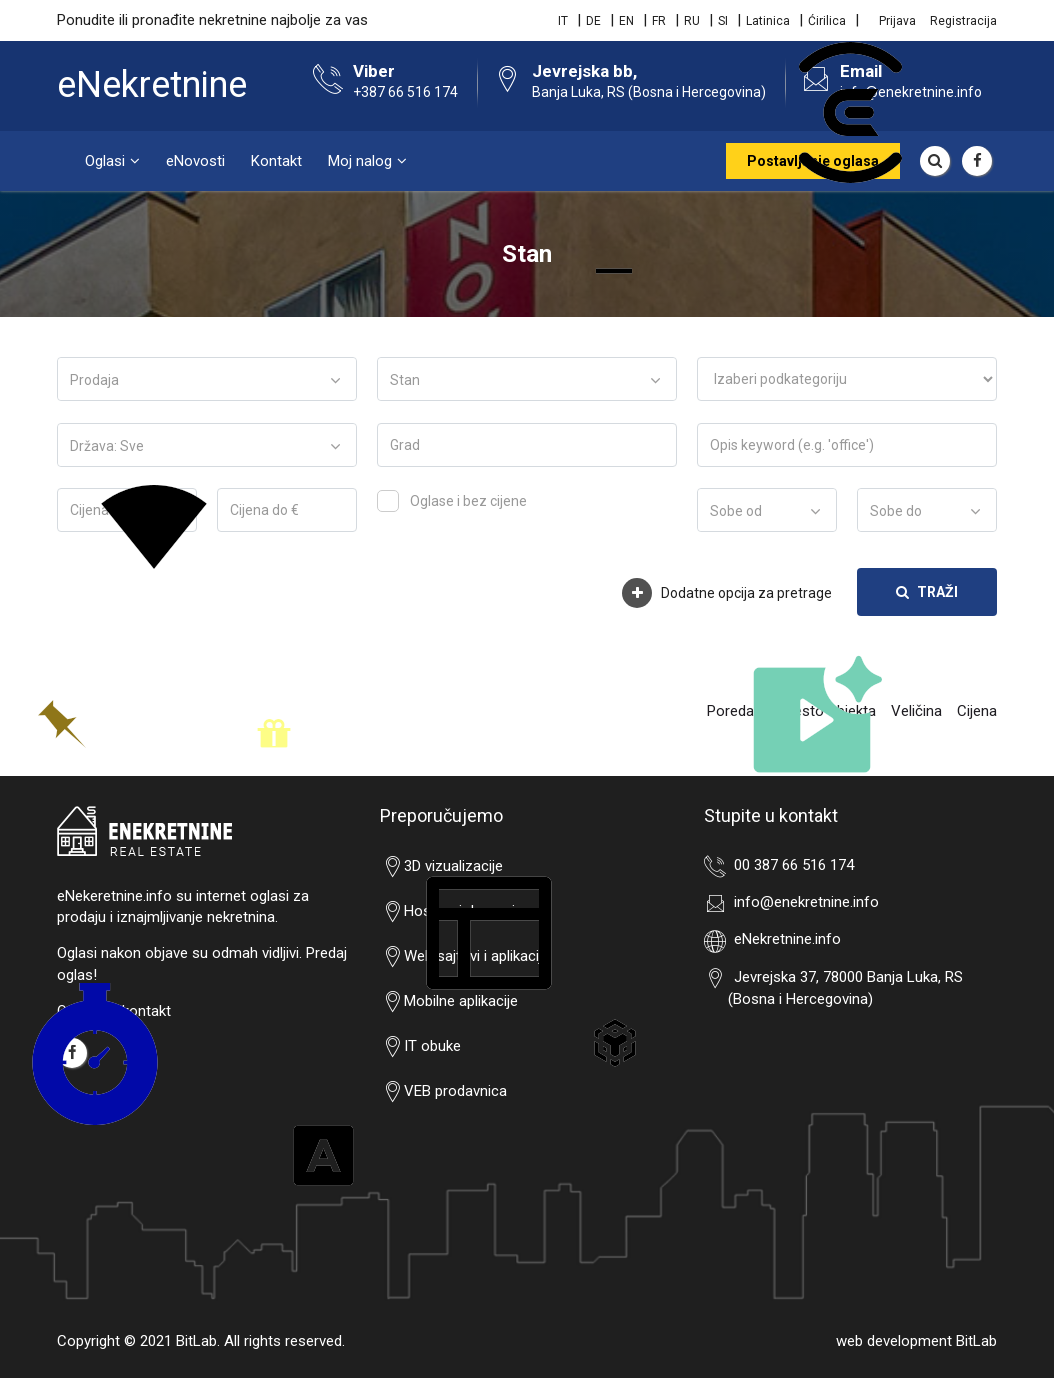 This screenshot has width=1054, height=1378. I want to click on indicates active wifi connection, so click(154, 527).